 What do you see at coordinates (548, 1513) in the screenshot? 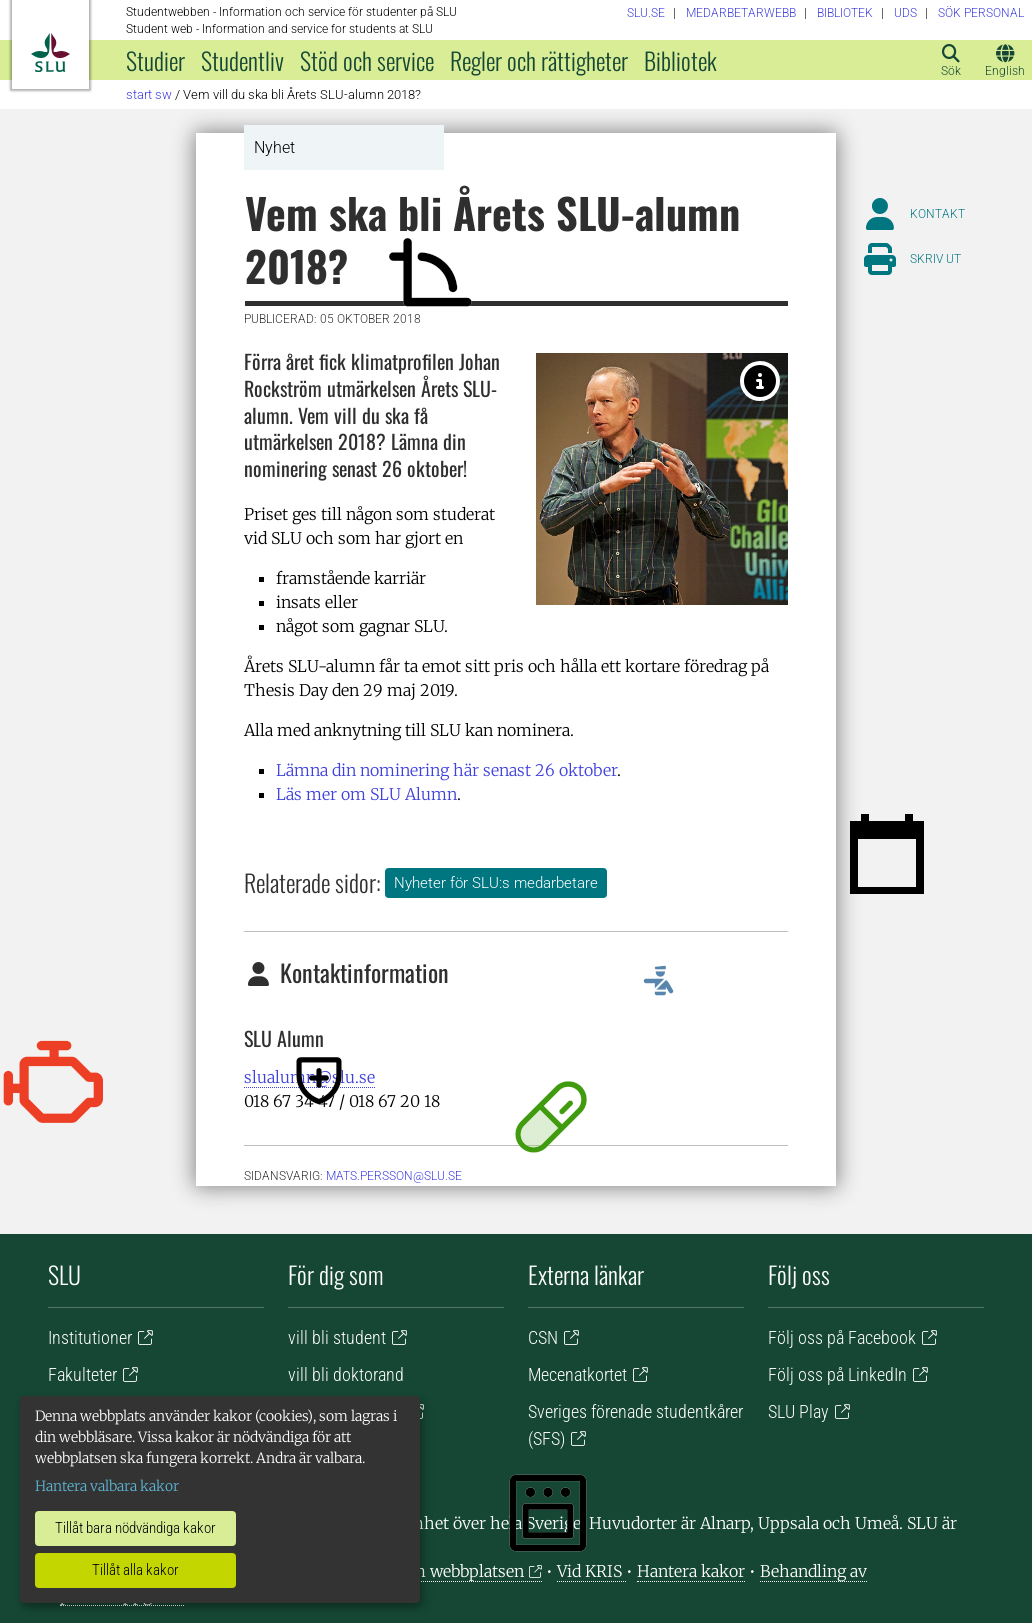
I see `access kitchen or cooking appliance controls` at bounding box center [548, 1513].